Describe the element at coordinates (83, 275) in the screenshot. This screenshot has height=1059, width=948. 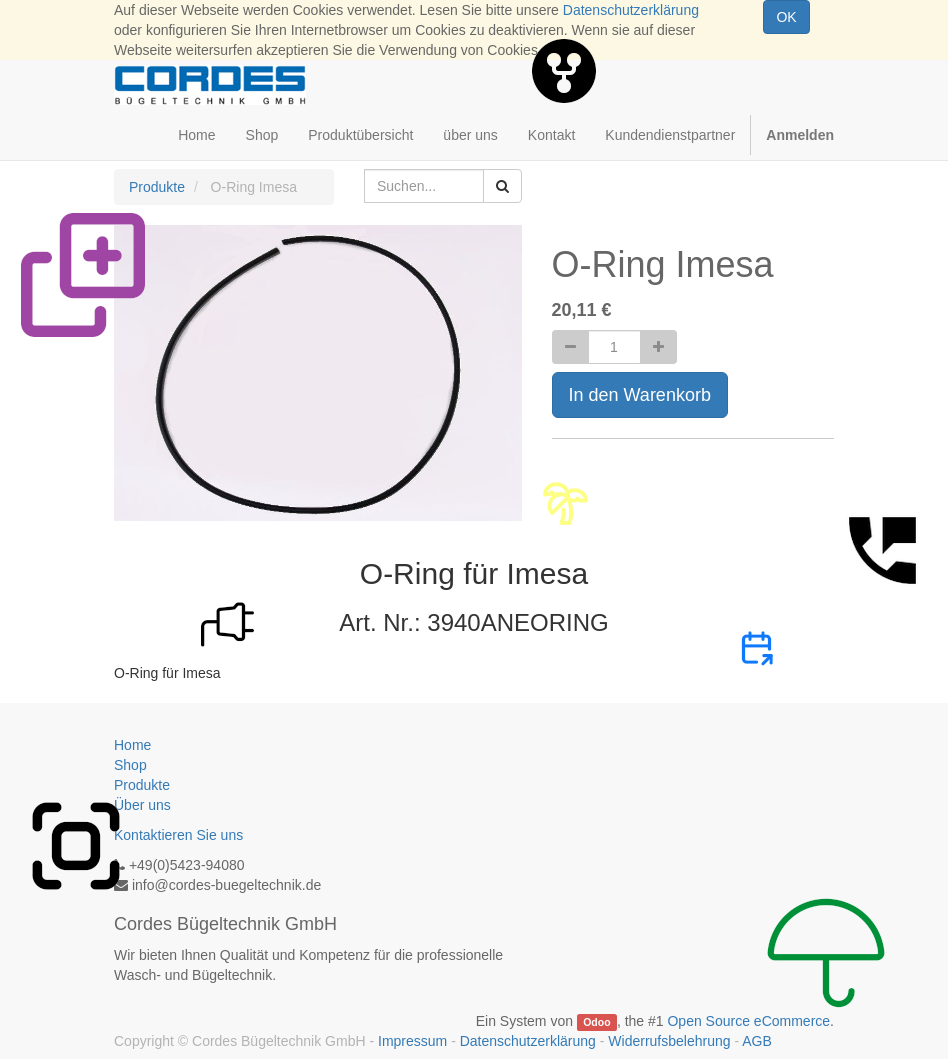
I see `duplicate or copy an item` at that location.